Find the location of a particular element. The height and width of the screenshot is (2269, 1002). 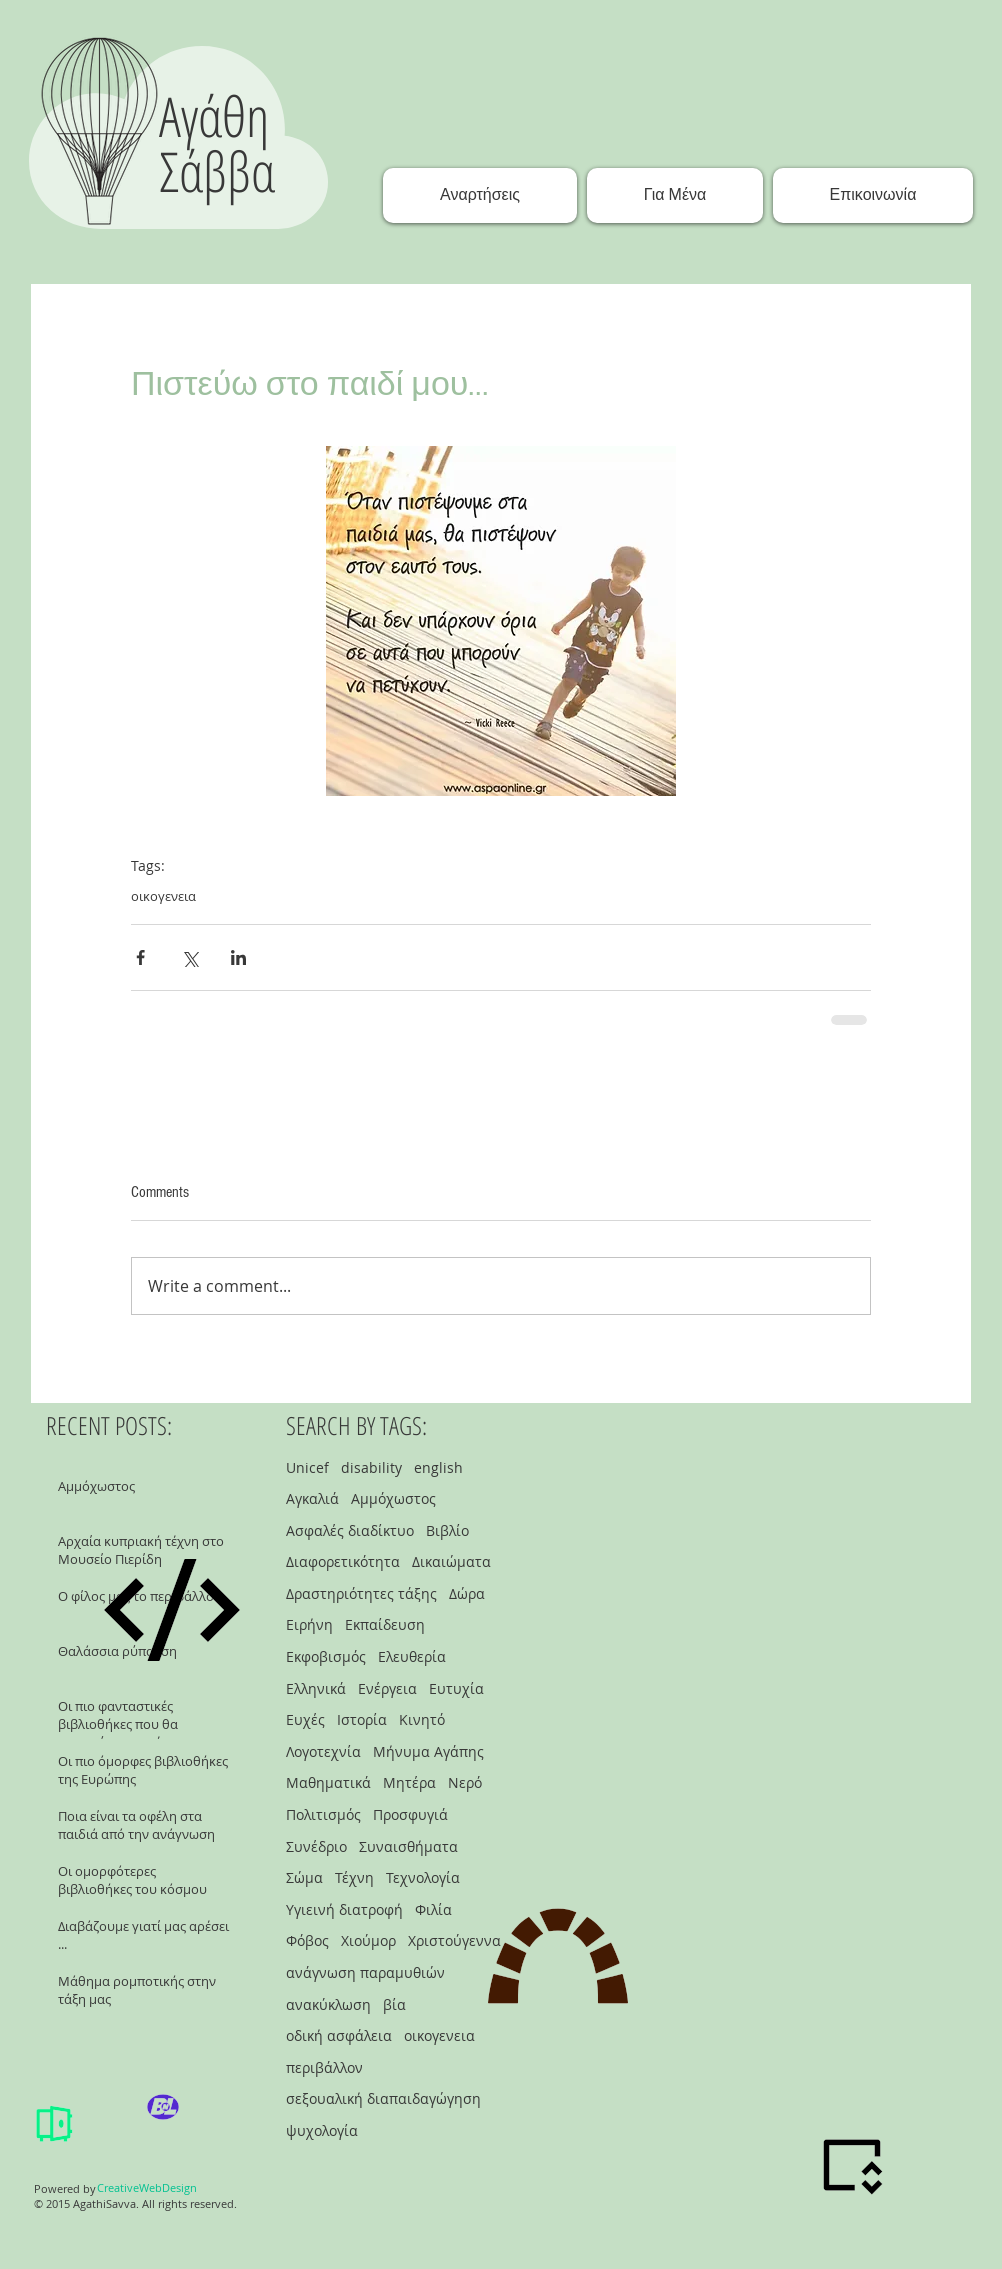

access secure storage or vault is located at coordinates (53, 2124).